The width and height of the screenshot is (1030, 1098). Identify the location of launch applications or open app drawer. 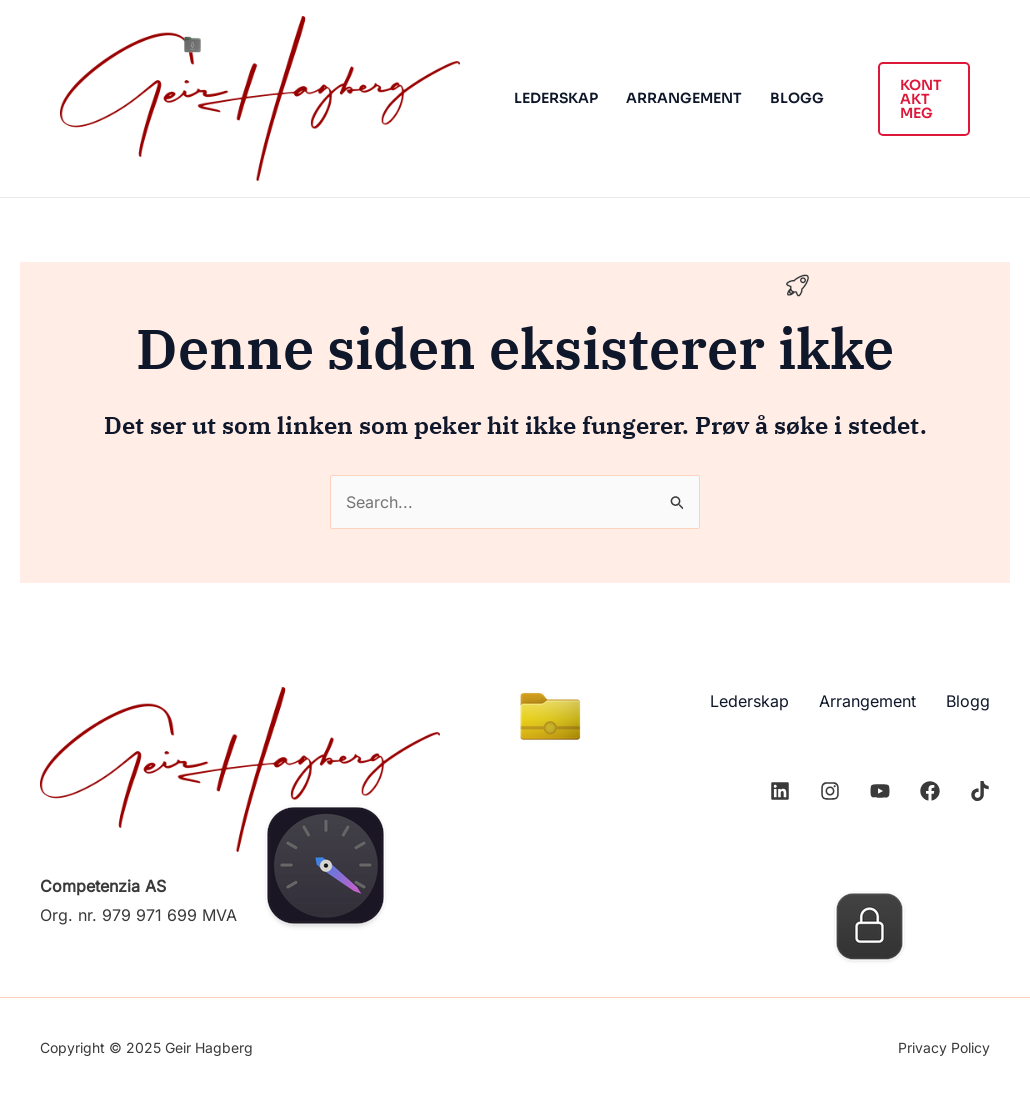
(797, 285).